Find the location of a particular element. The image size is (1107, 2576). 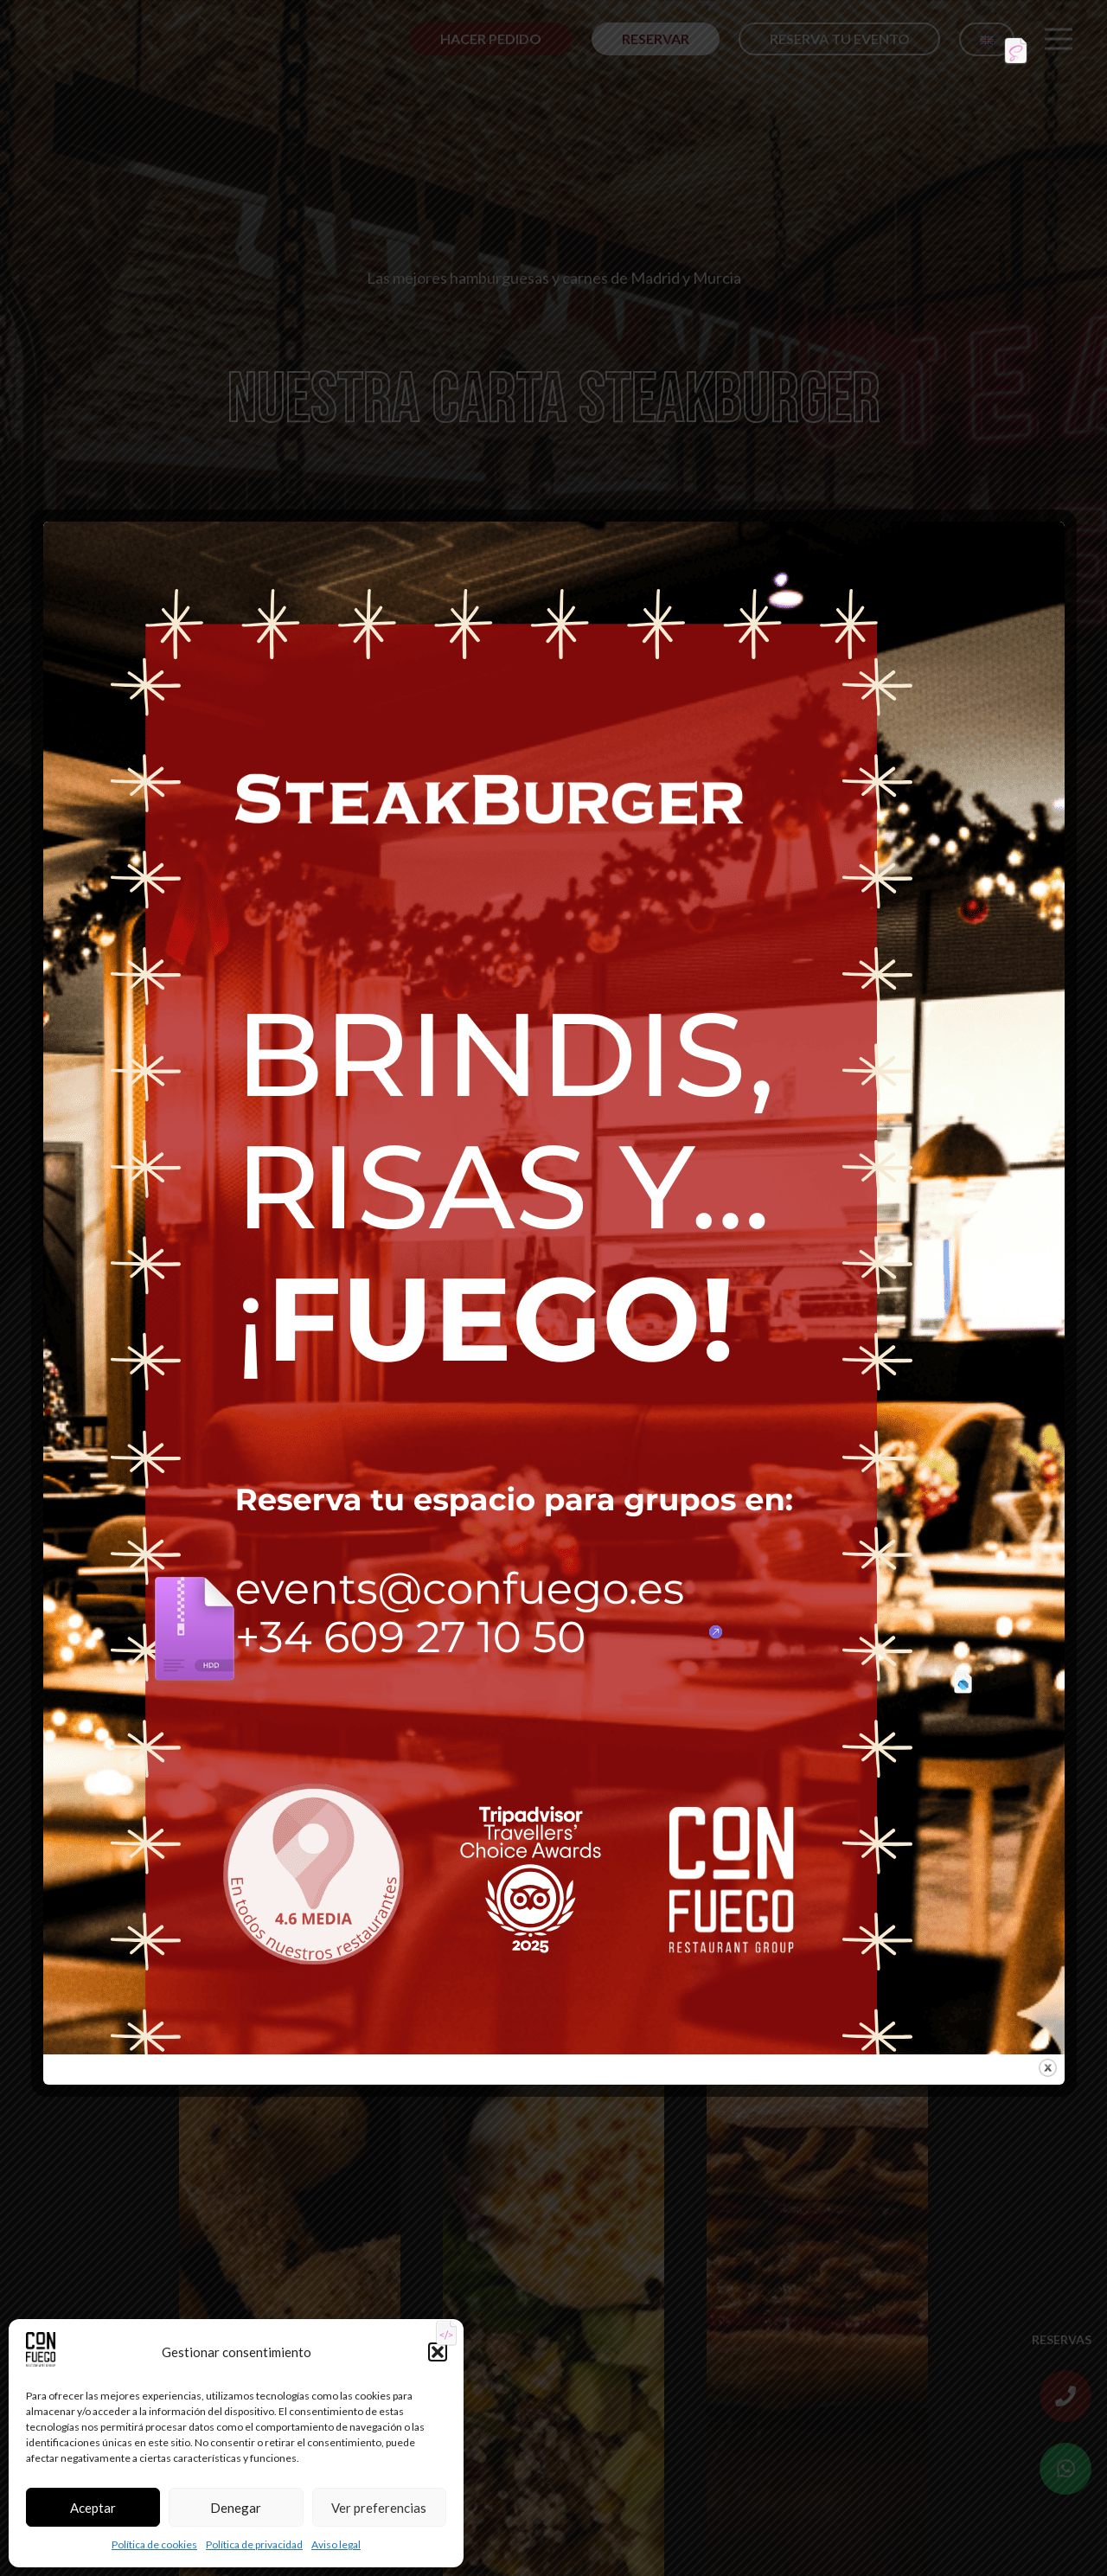

an XML or markup file is located at coordinates (446, 2333).